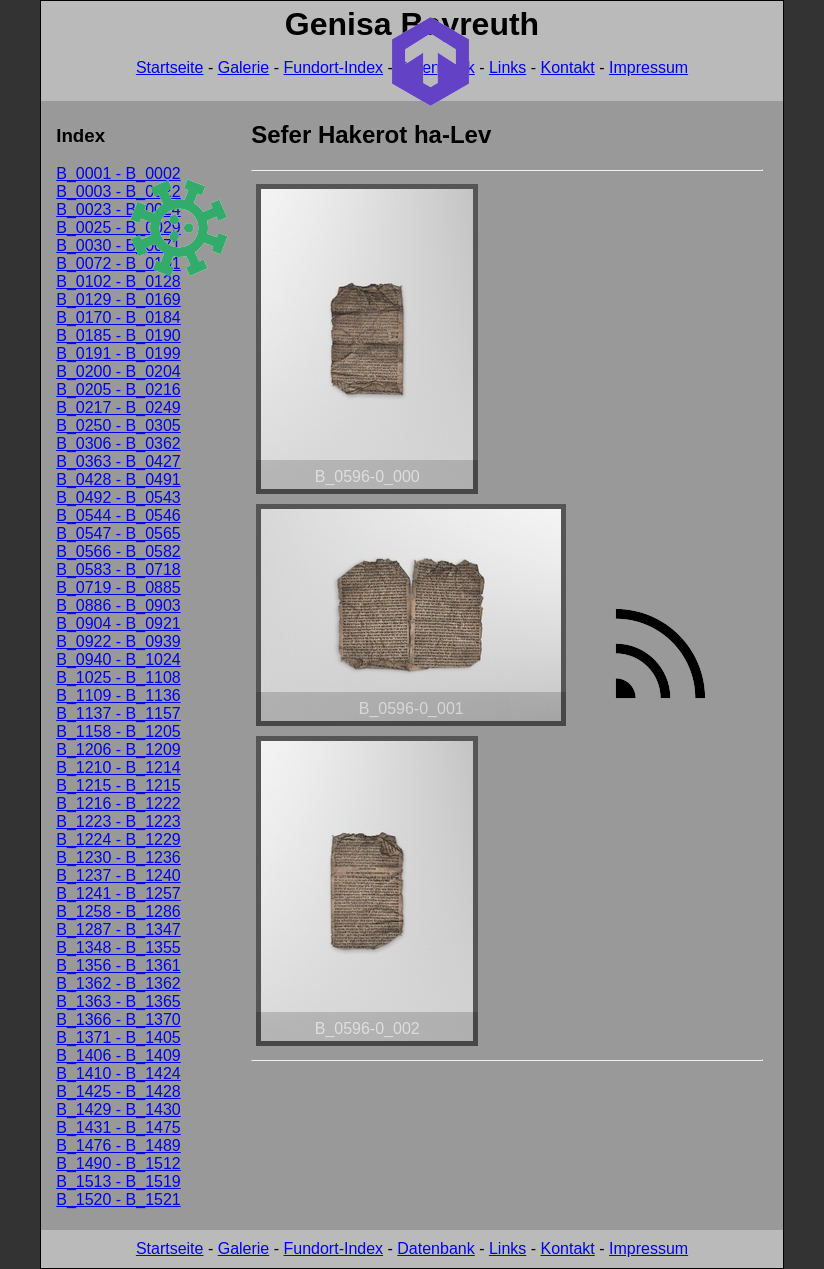  Describe the element at coordinates (660, 653) in the screenshot. I see `subscribe to RSS feed` at that location.